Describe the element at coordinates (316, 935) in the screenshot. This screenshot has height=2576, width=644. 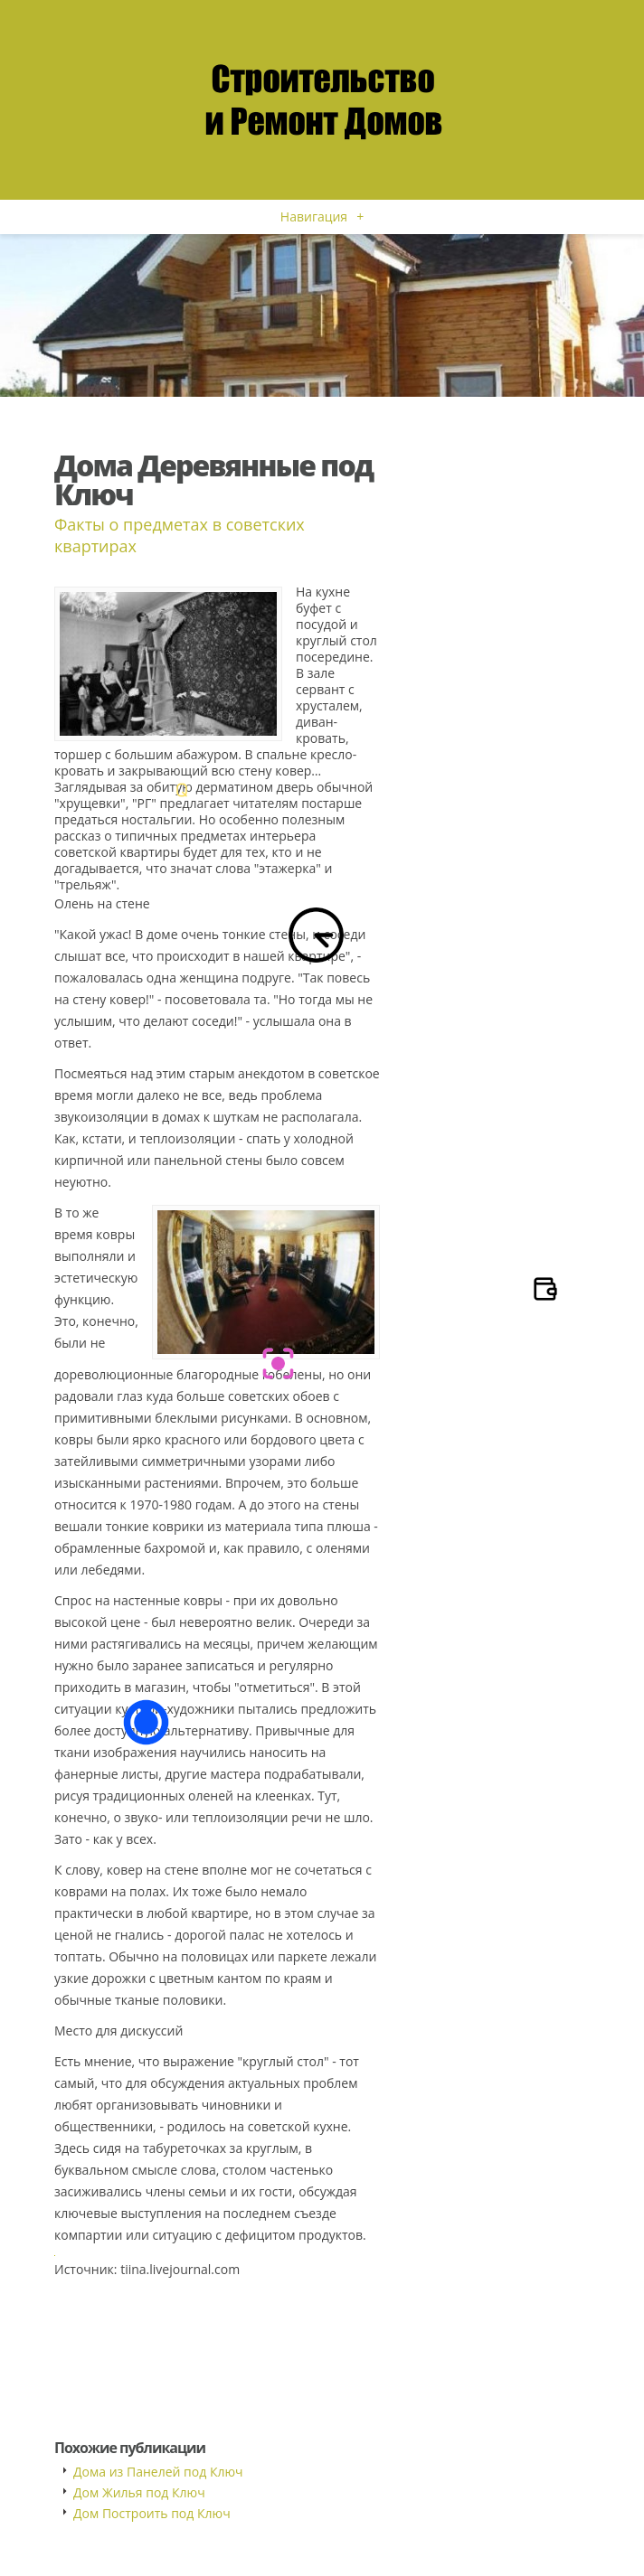
I see `indicates afternoon time or PM hours` at that location.